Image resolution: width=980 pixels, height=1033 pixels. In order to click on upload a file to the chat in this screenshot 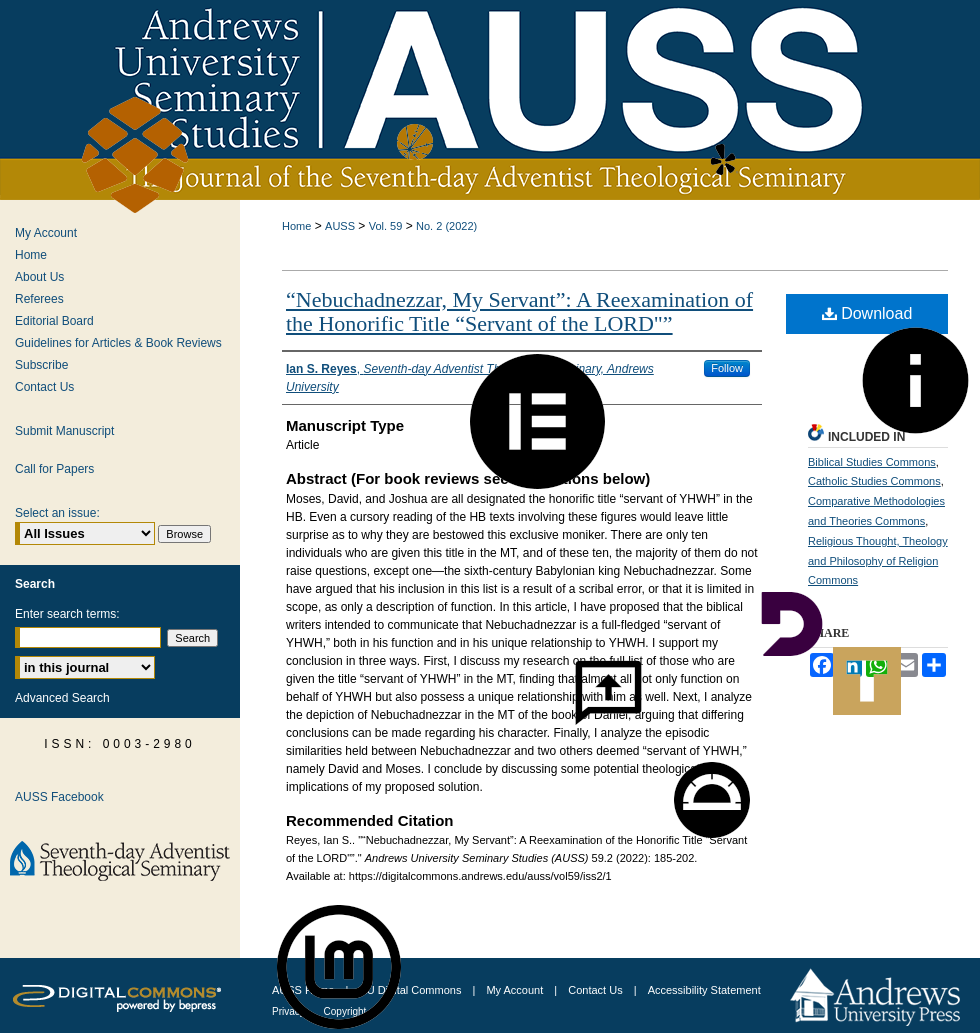, I will do `click(608, 690)`.